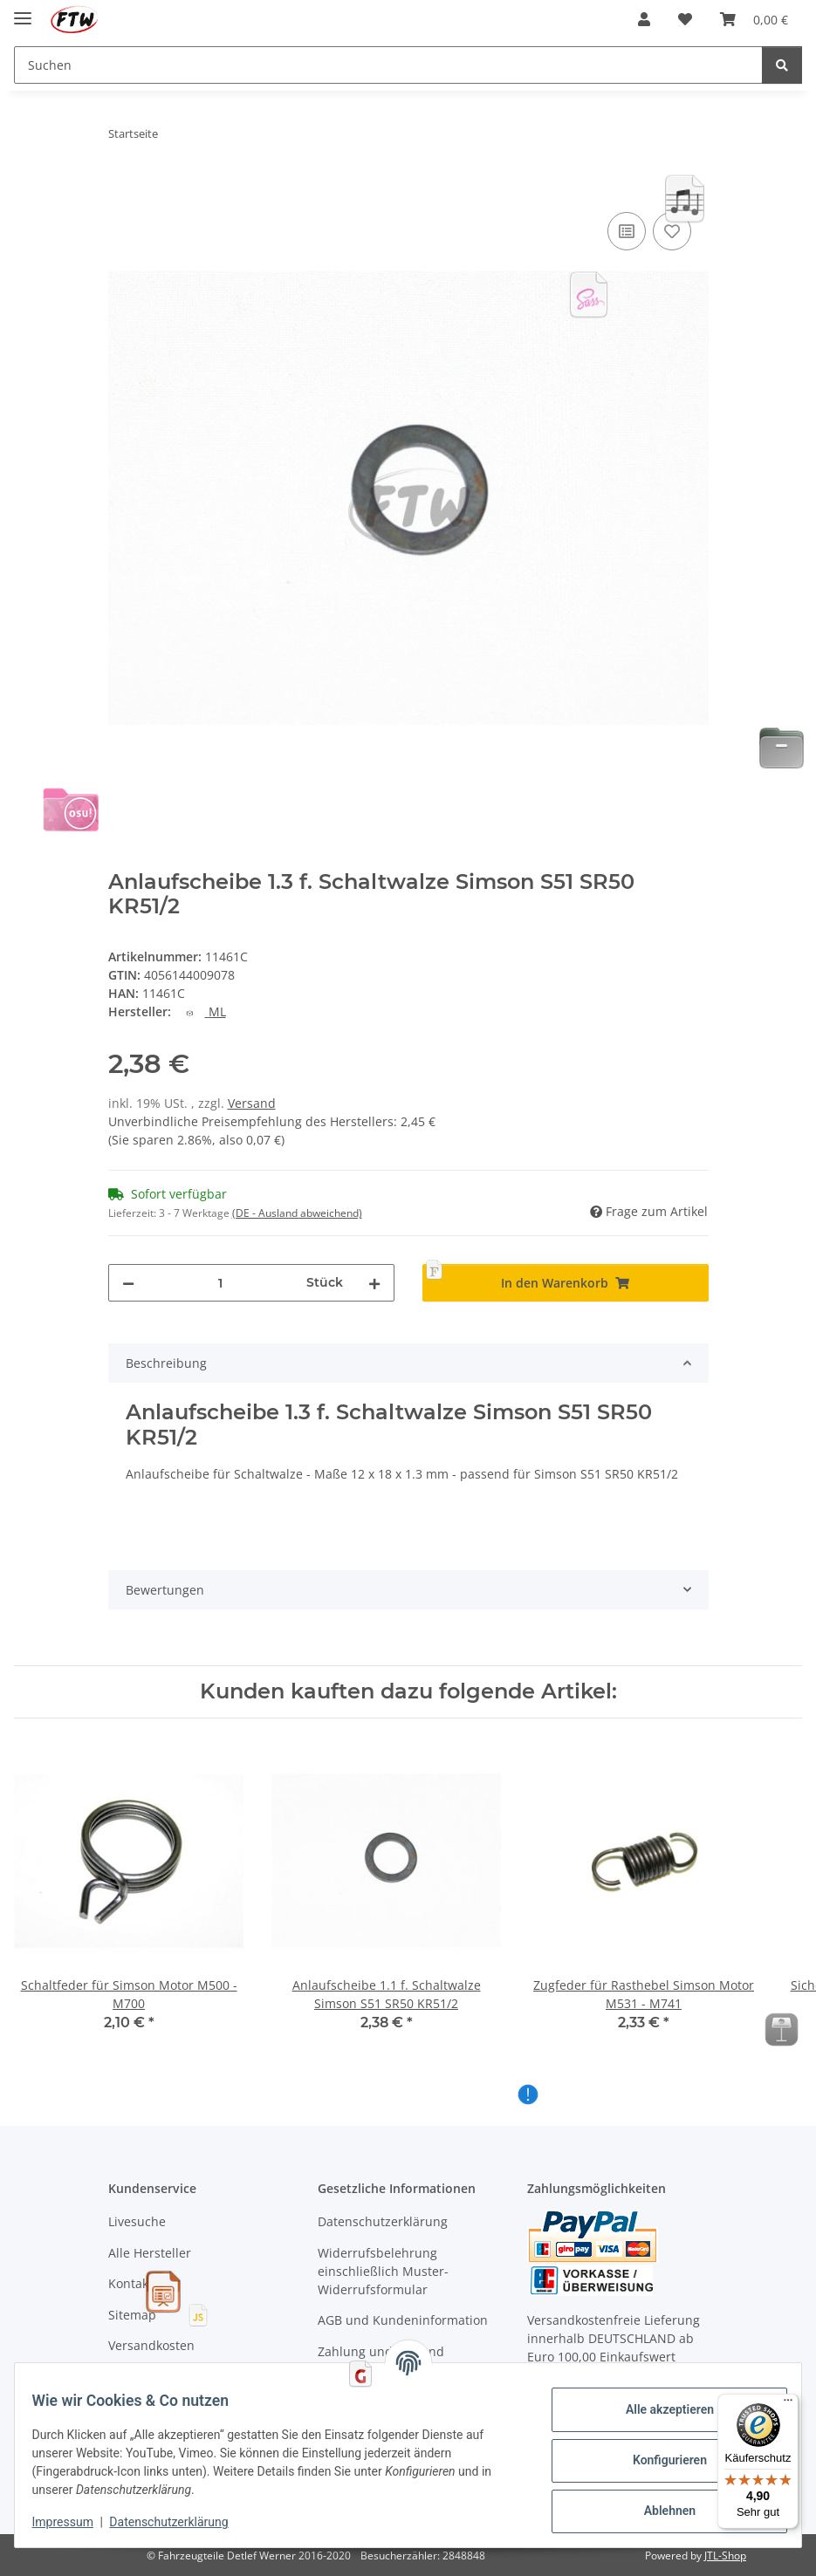  I want to click on scss/sass stylesheet file, so click(588, 294).